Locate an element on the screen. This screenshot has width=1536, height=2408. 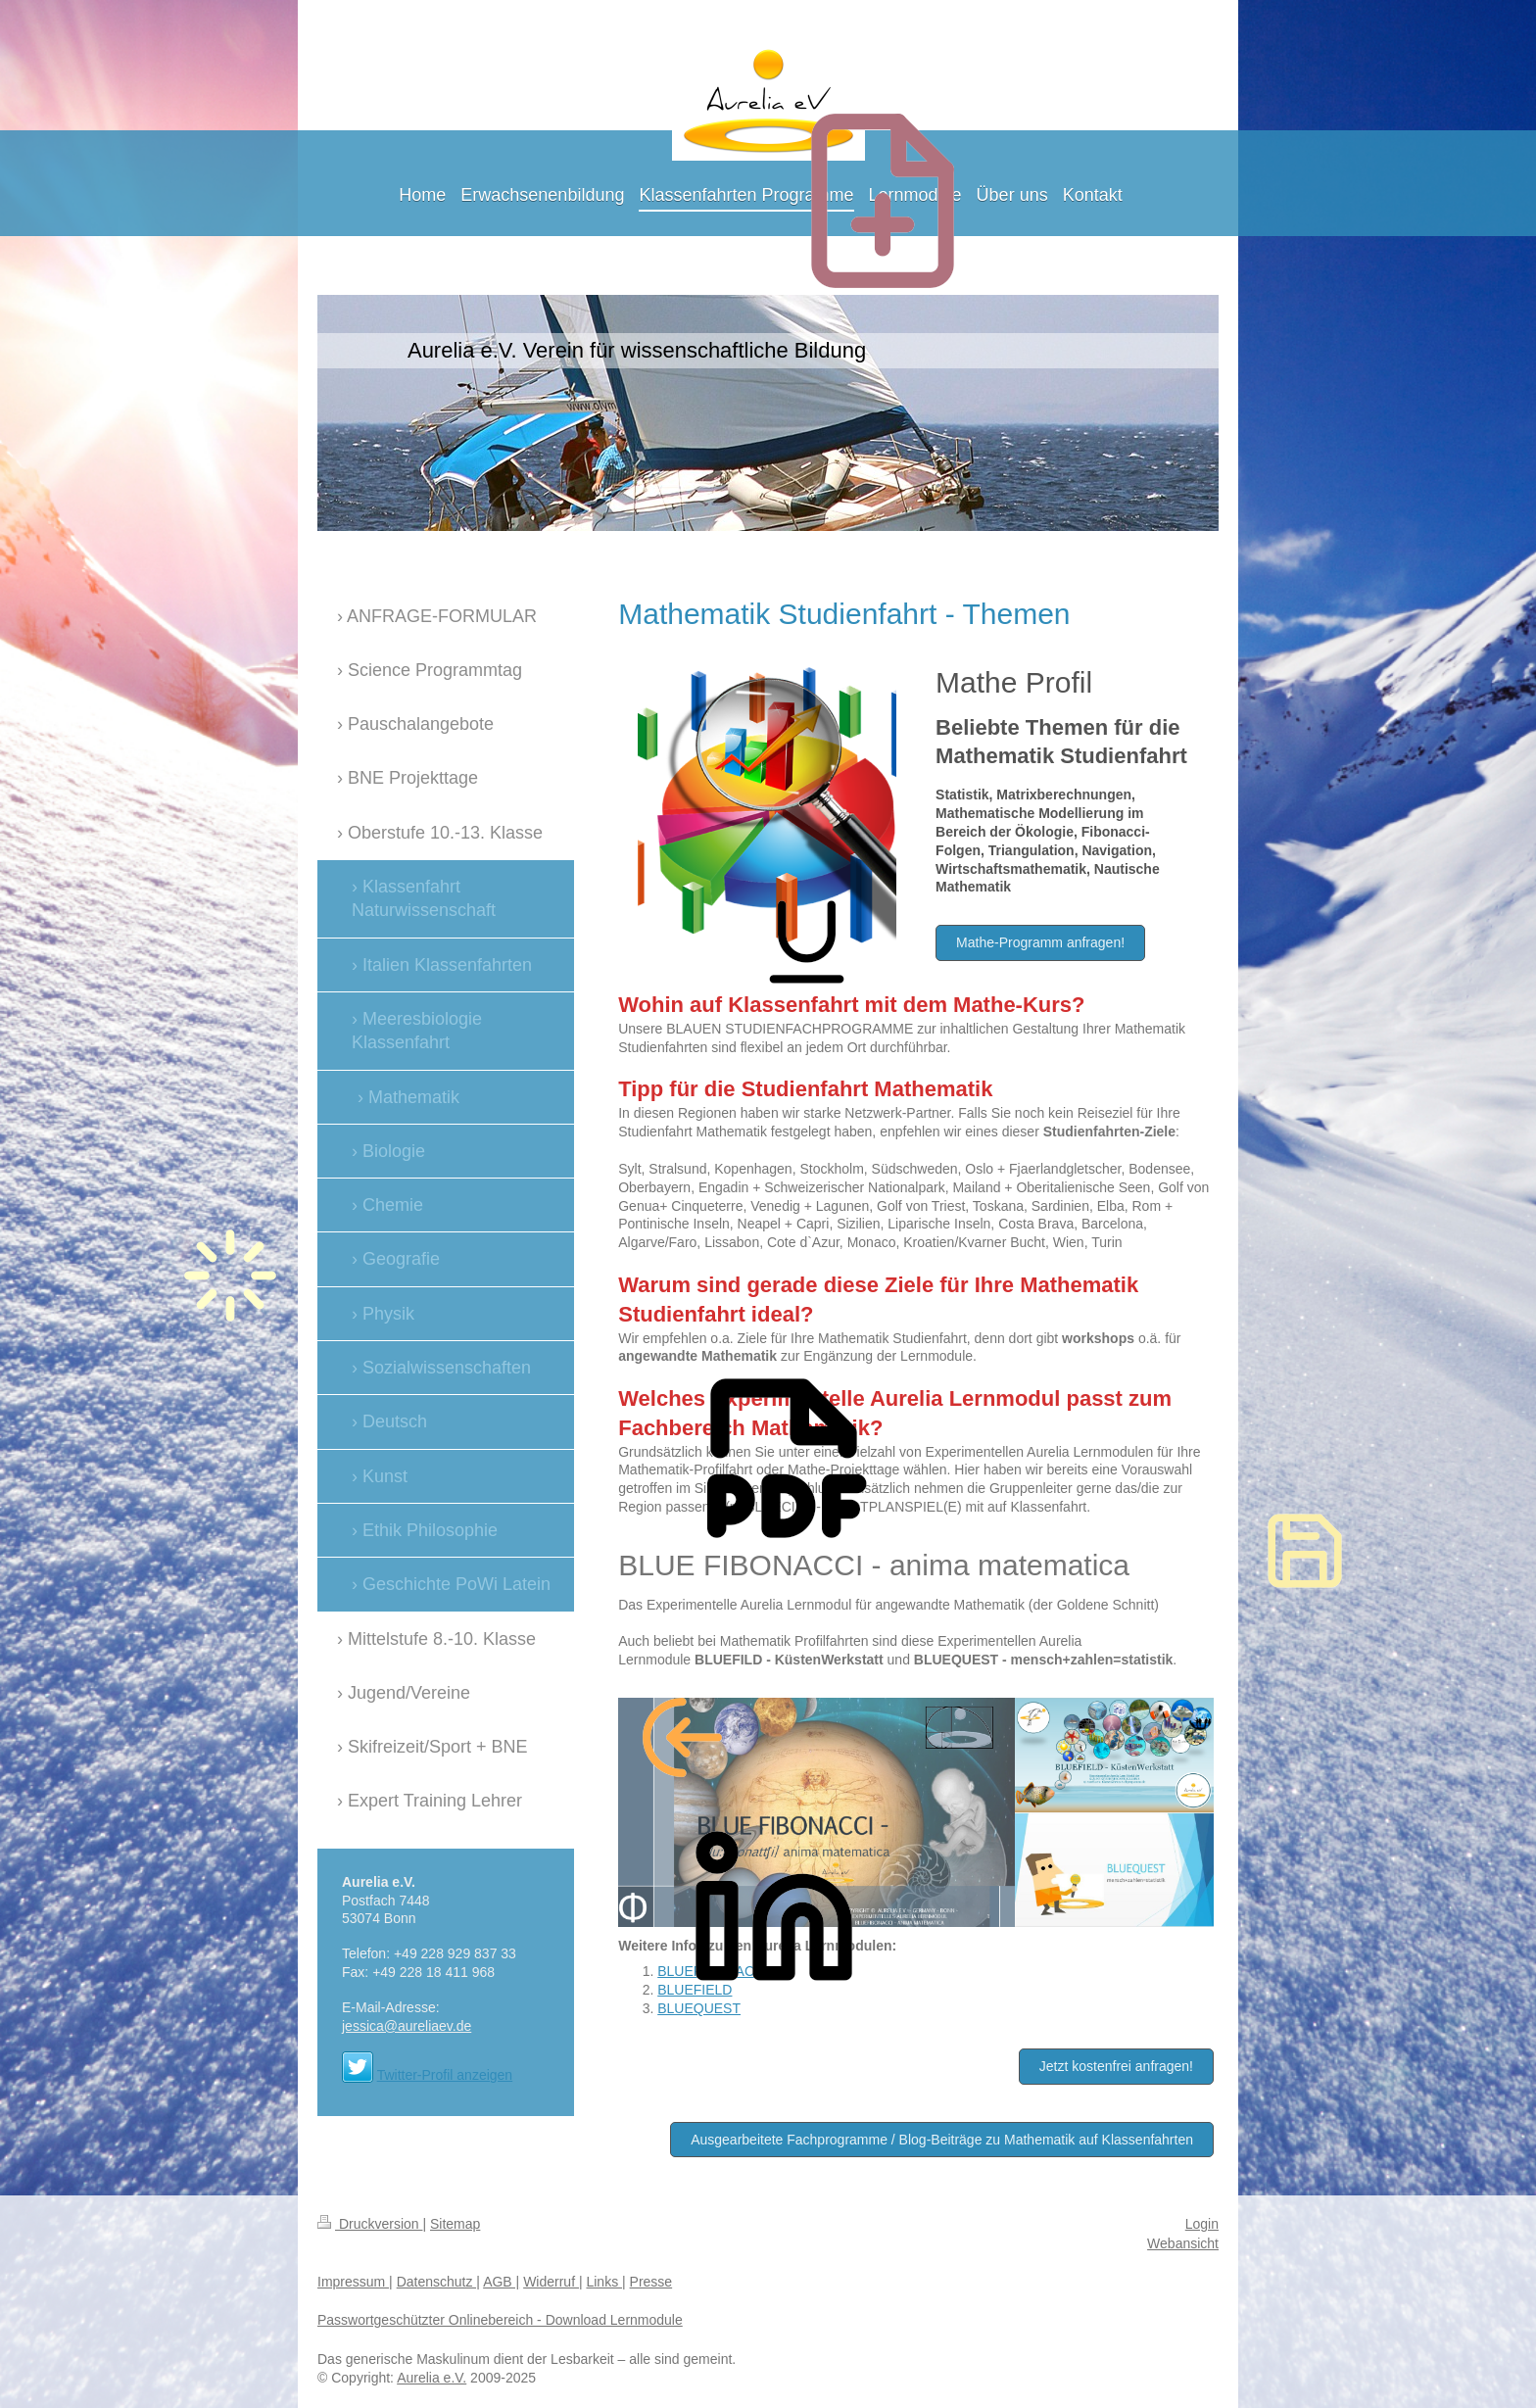
return to previous screen is located at coordinates (682, 1737).